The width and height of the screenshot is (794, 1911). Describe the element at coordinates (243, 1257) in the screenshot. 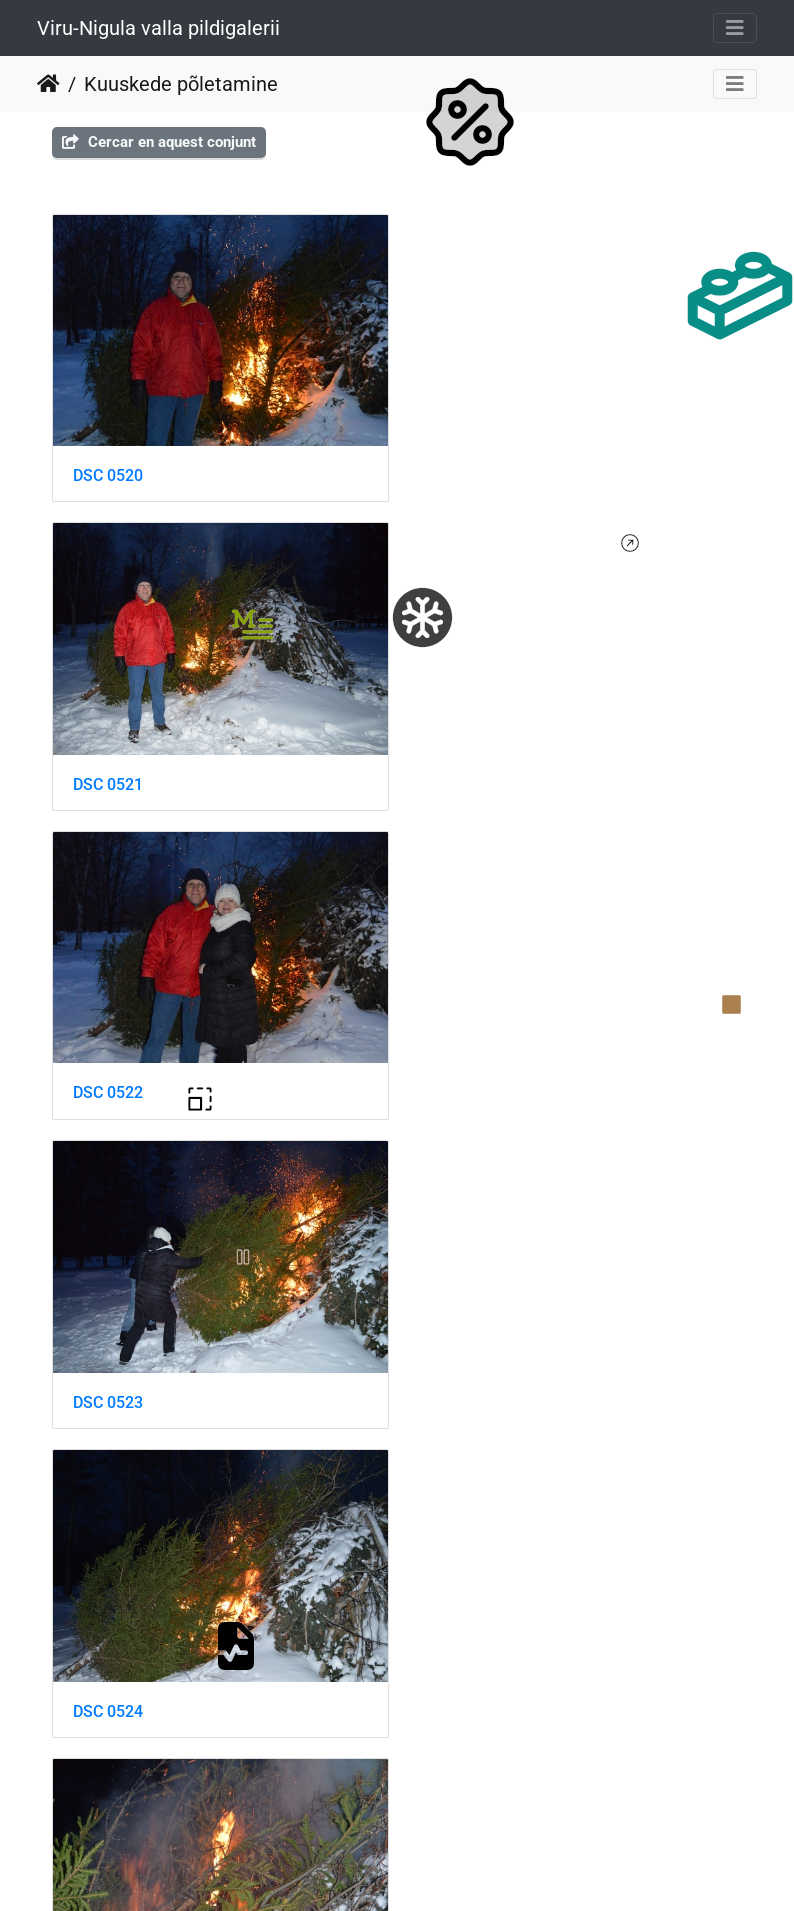

I see `switch to column view layout` at that location.